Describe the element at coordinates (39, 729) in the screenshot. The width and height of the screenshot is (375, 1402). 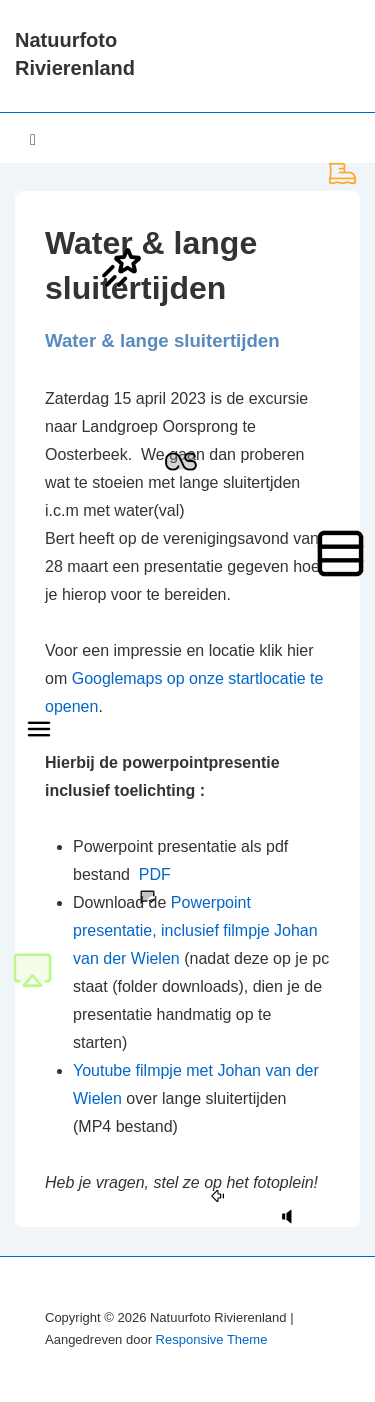
I see `open navigation menu` at that location.